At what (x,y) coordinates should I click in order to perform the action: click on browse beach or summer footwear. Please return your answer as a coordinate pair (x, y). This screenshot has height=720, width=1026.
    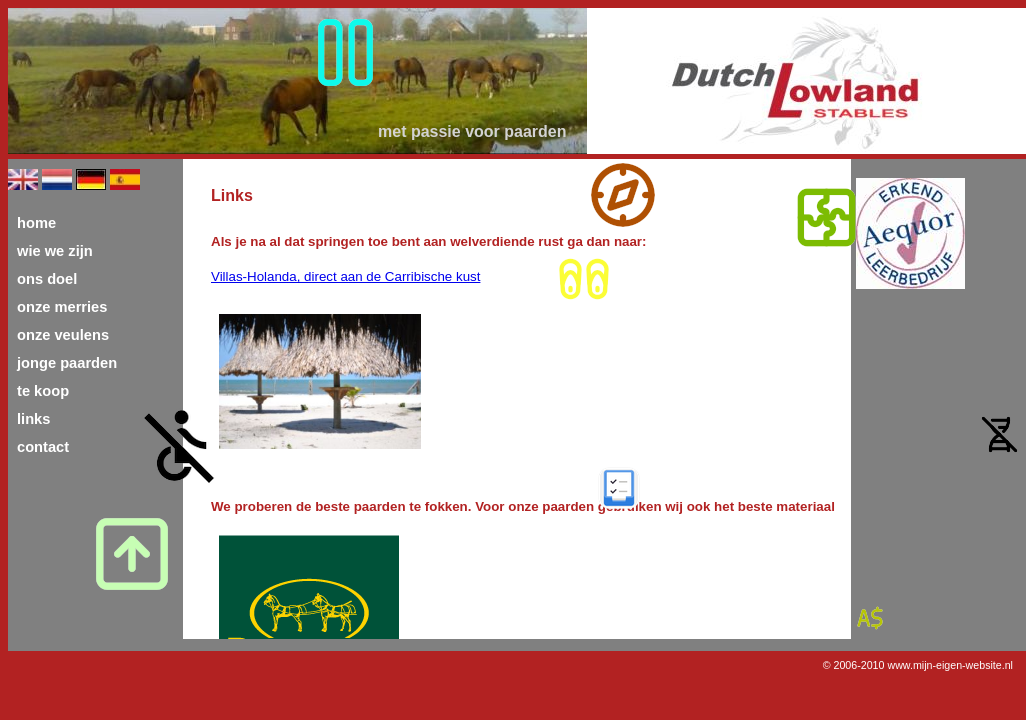
    Looking at the image, I should click on (584, 279).